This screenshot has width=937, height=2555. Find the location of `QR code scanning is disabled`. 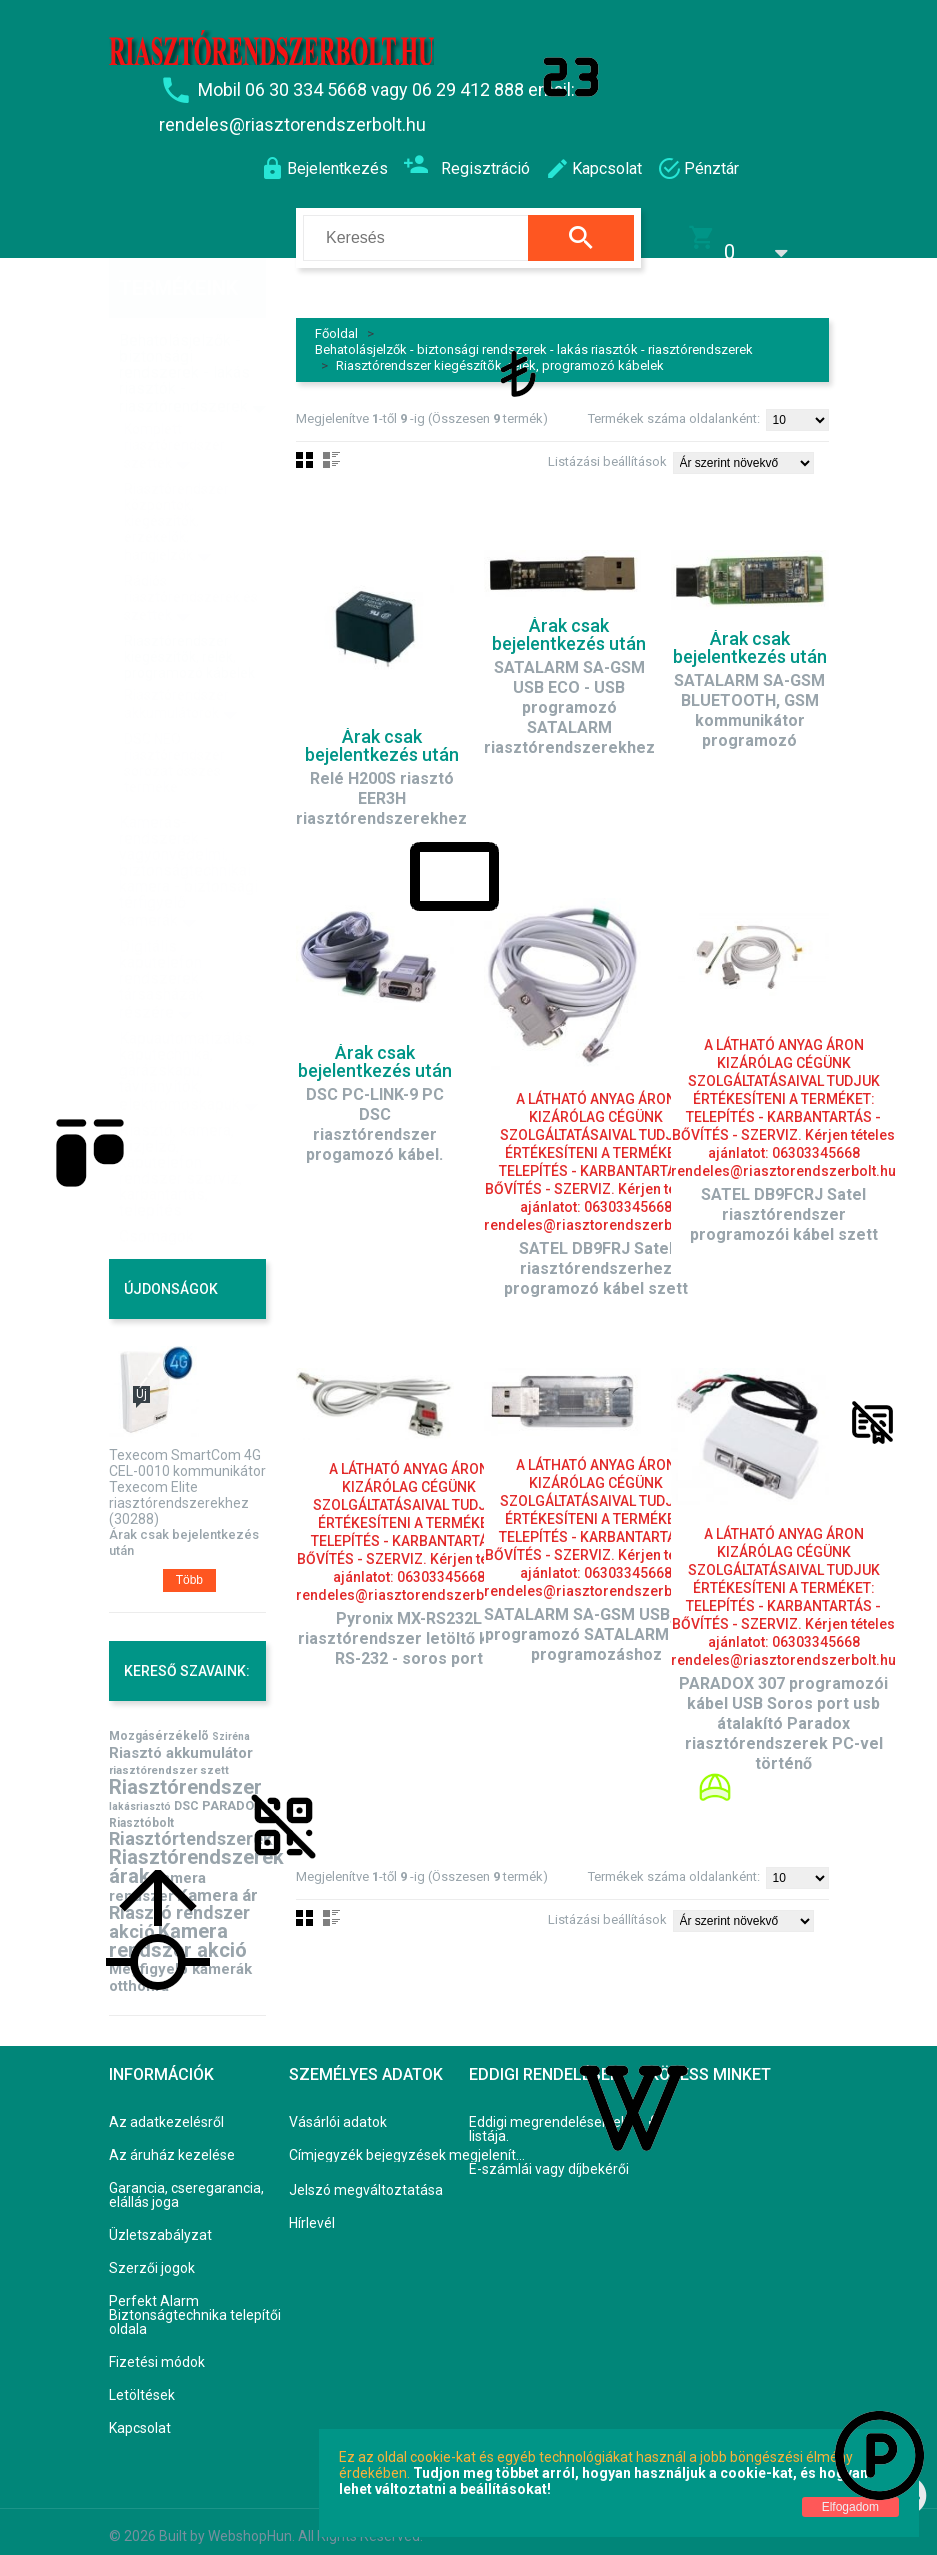

QR code scanning is disabled is located at coordinates (283, 1826).